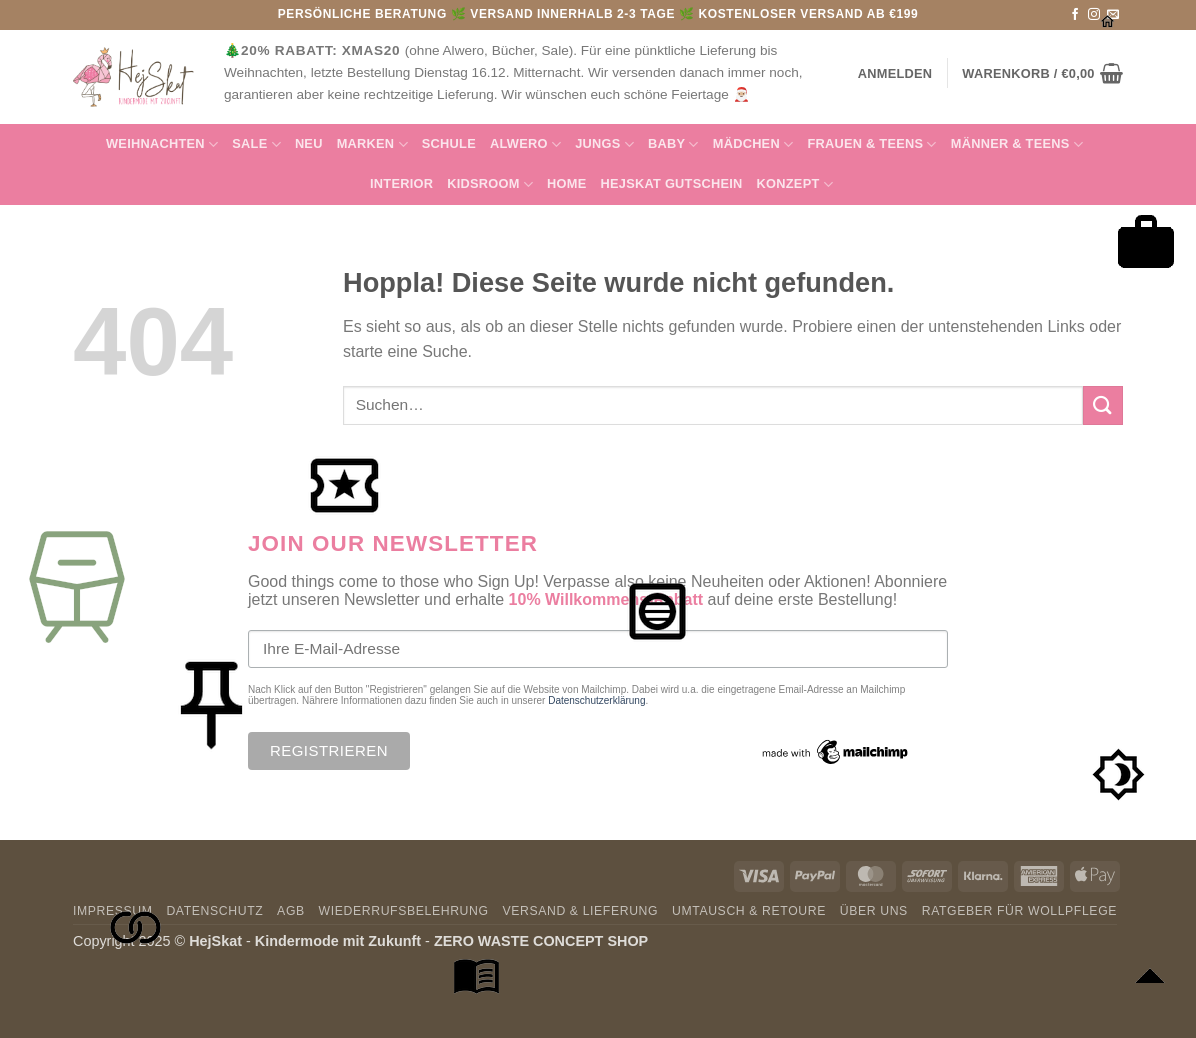 The height and width of the screenshot is (1038, 1196). Describe the element at coordinates (1118, 774) in the screenshot. I see `toggle dark mode or night theme` at that location.